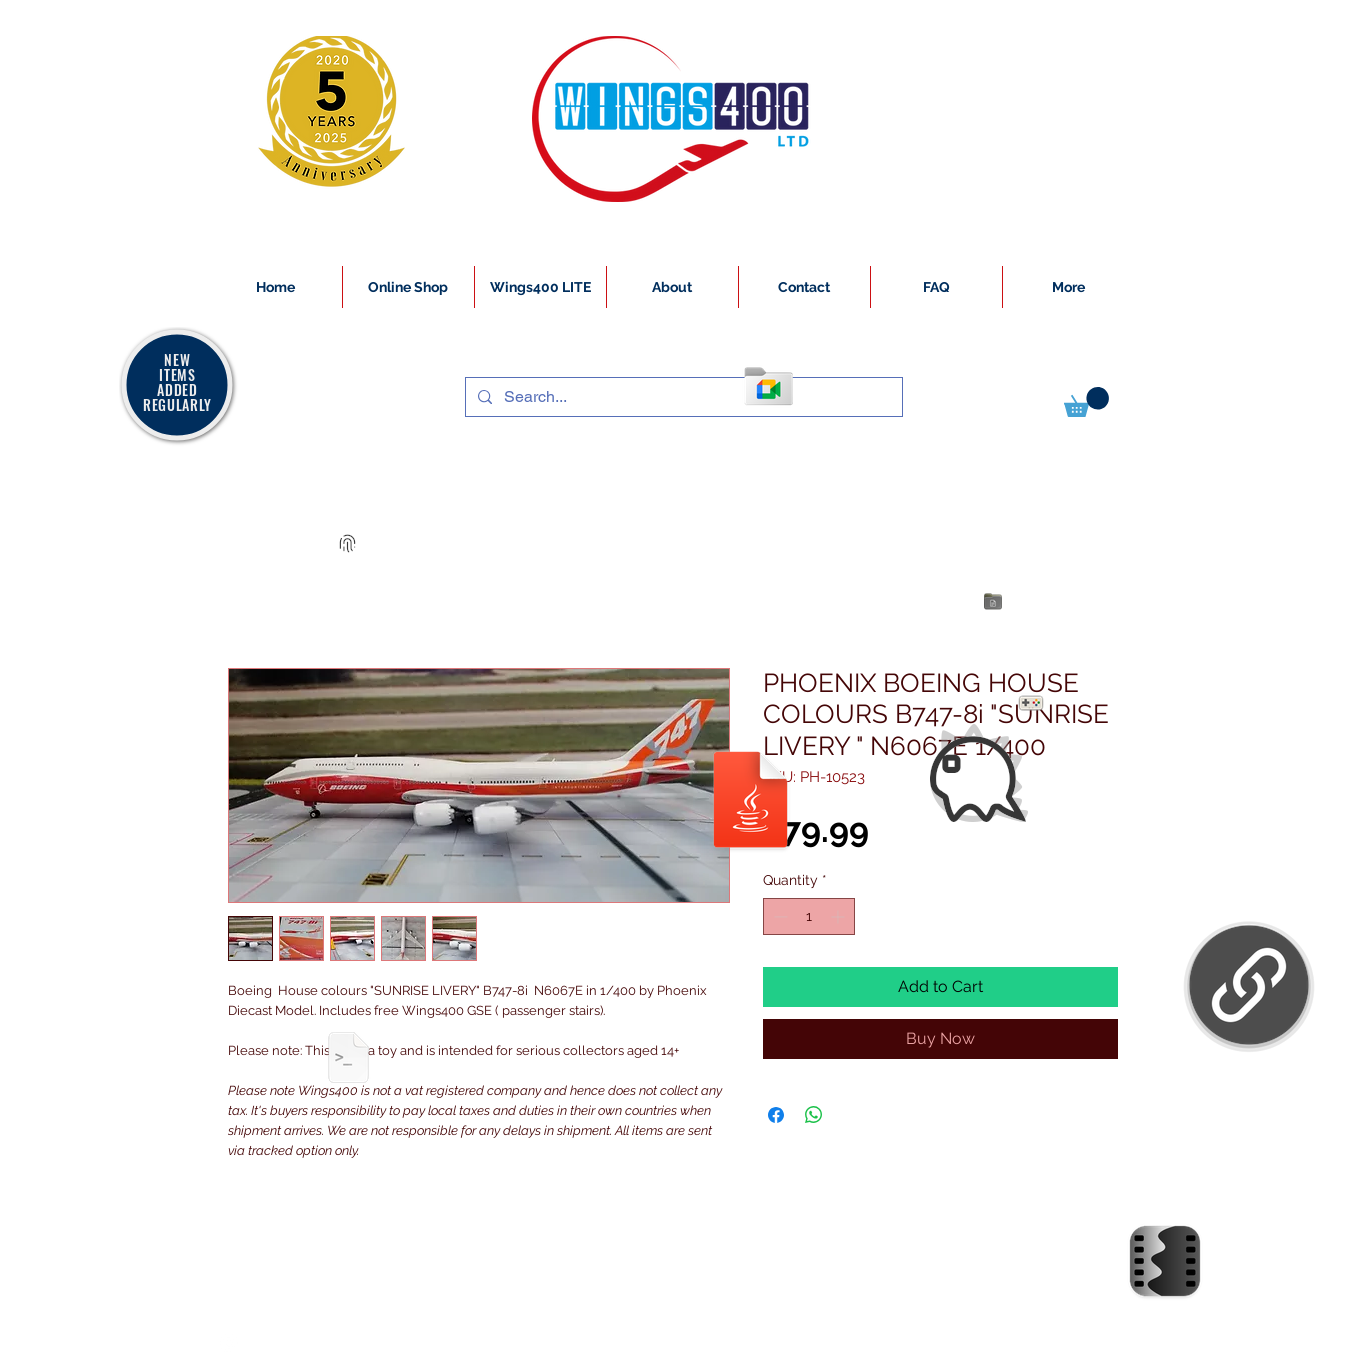  What do you see at coordinates (348, 1057) in the screenshot?
I see `shell script file type indicator` at bounding box center [348, 1057].